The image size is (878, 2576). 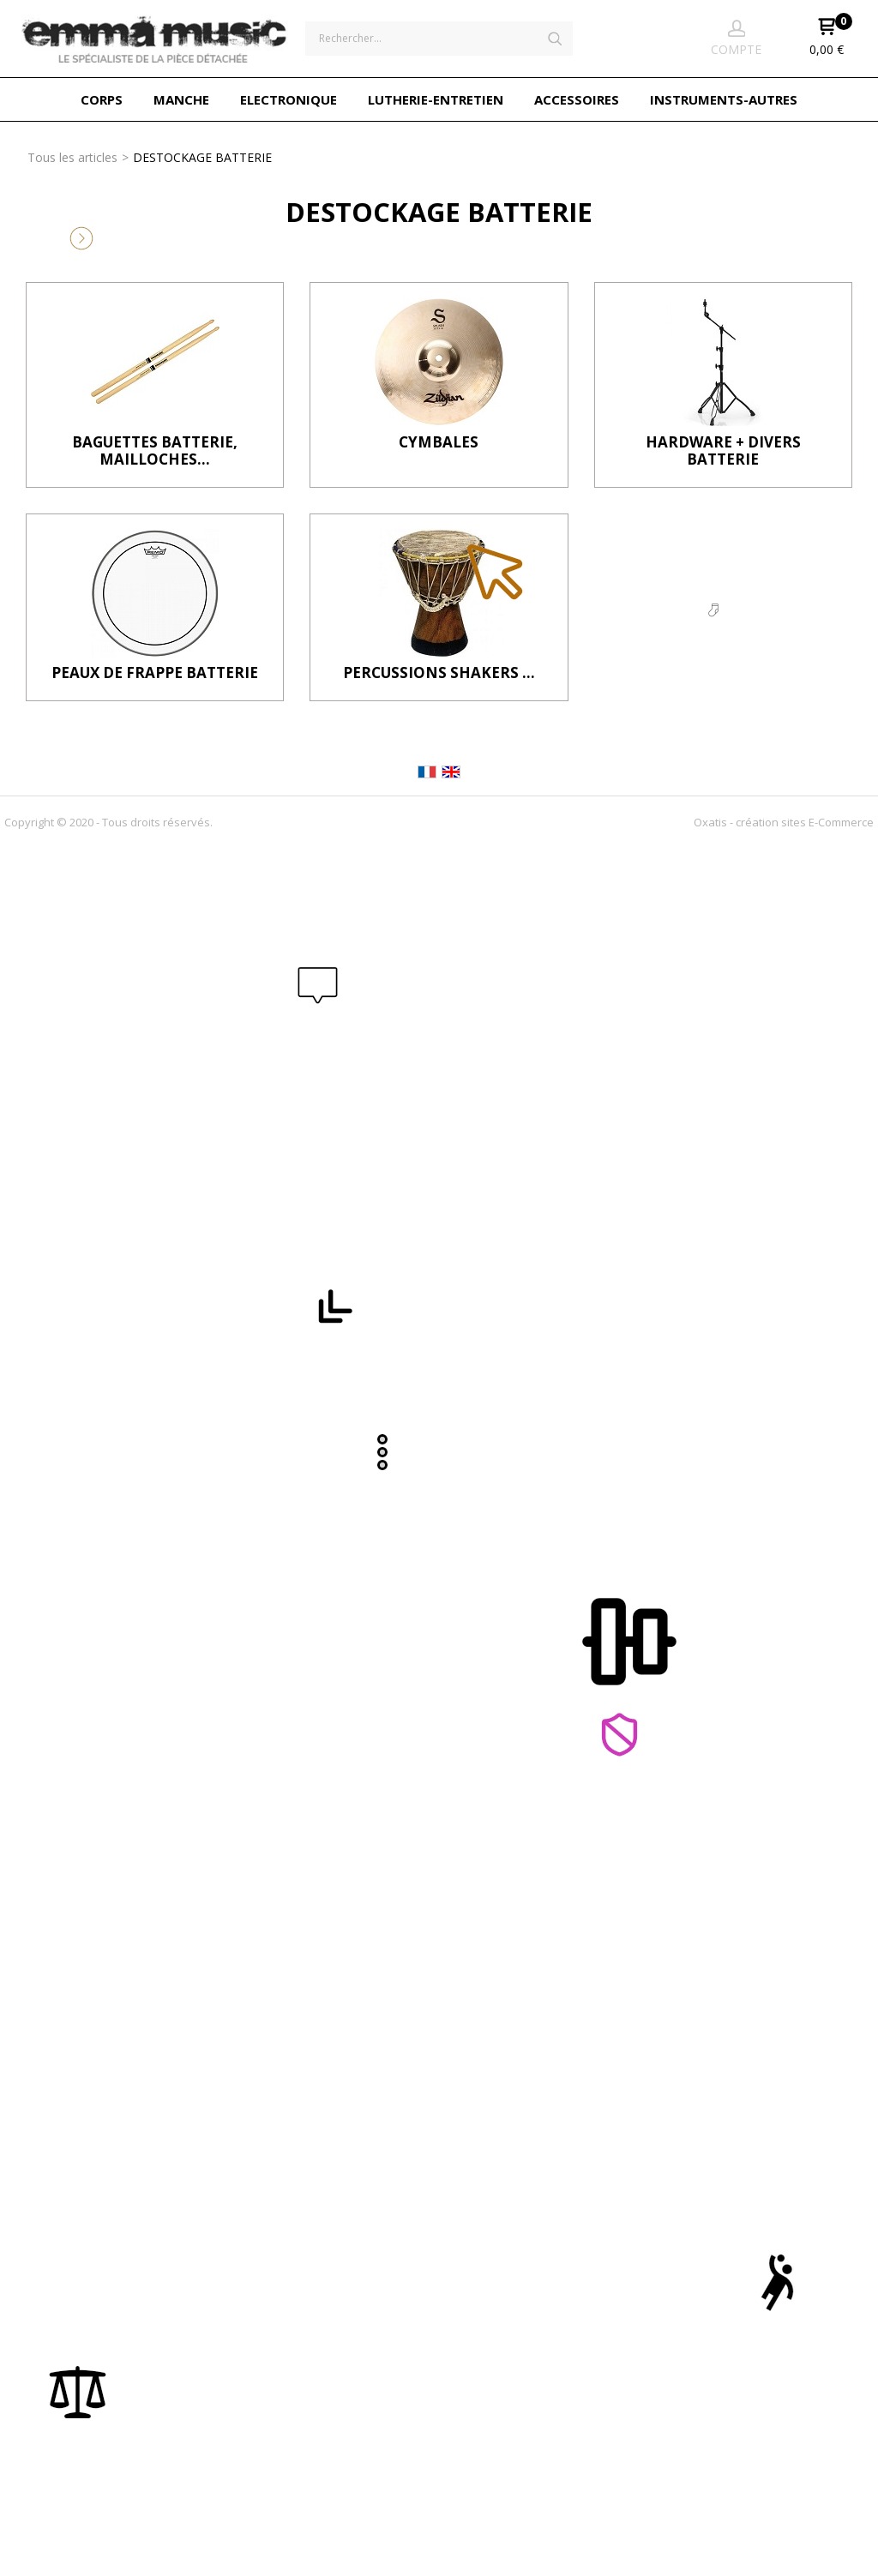 What do you see at coordinates (333, 1308) in the screenshot?
I see `collapse or minimize to bottom-left corner` at bounding box center [333, 1308].